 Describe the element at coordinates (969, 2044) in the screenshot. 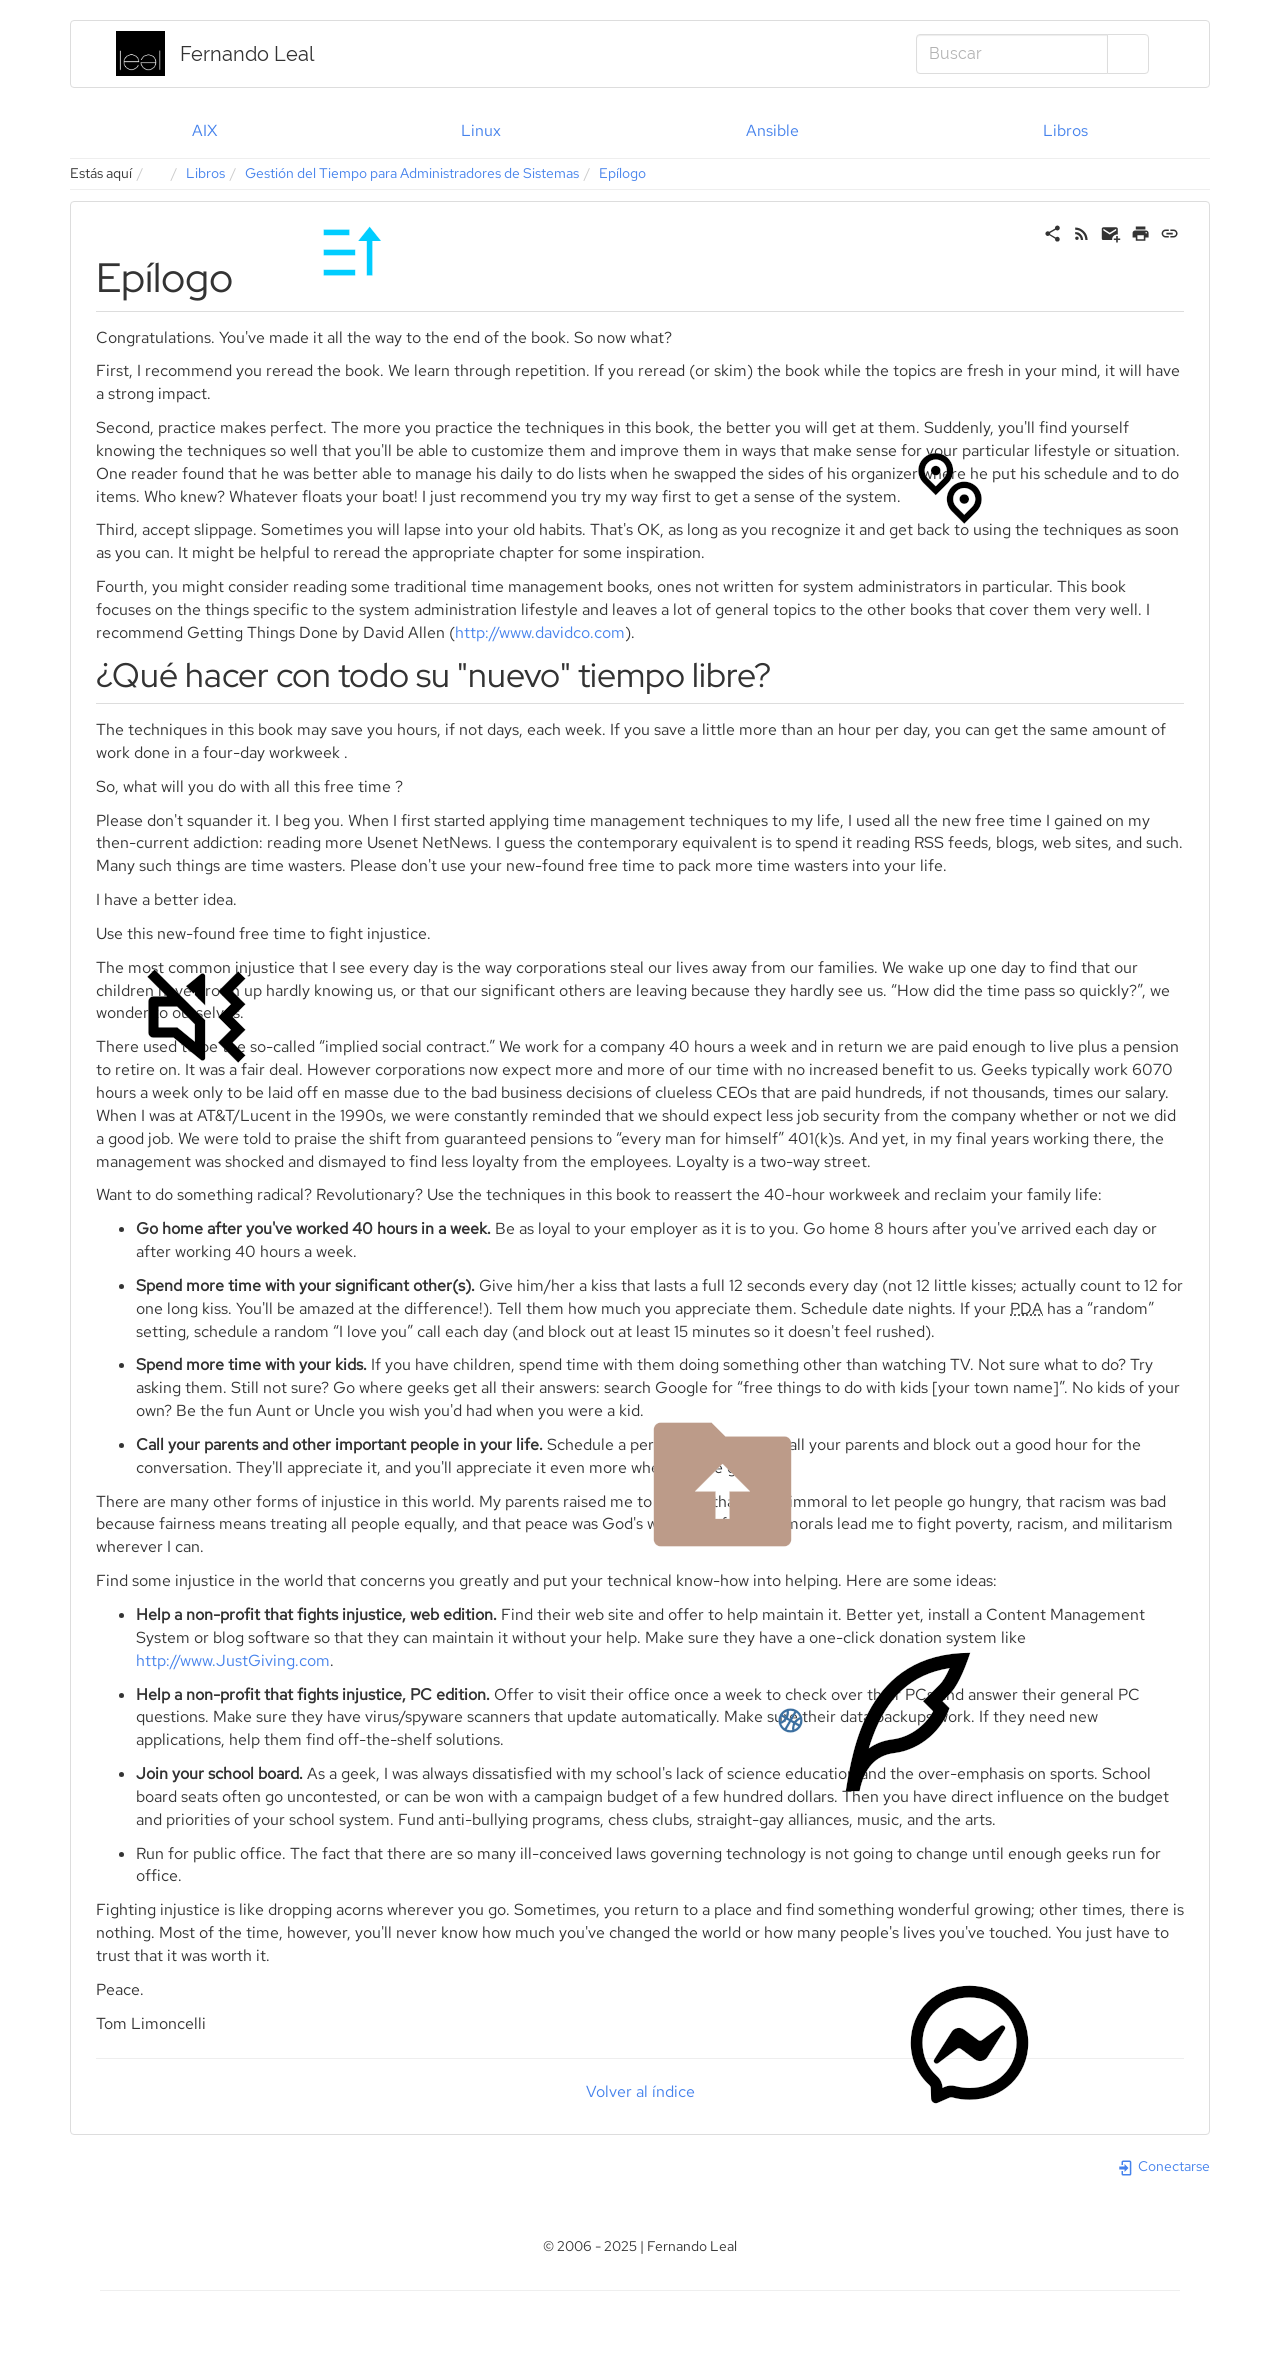

I see `open Facebook Messenger` at that location.